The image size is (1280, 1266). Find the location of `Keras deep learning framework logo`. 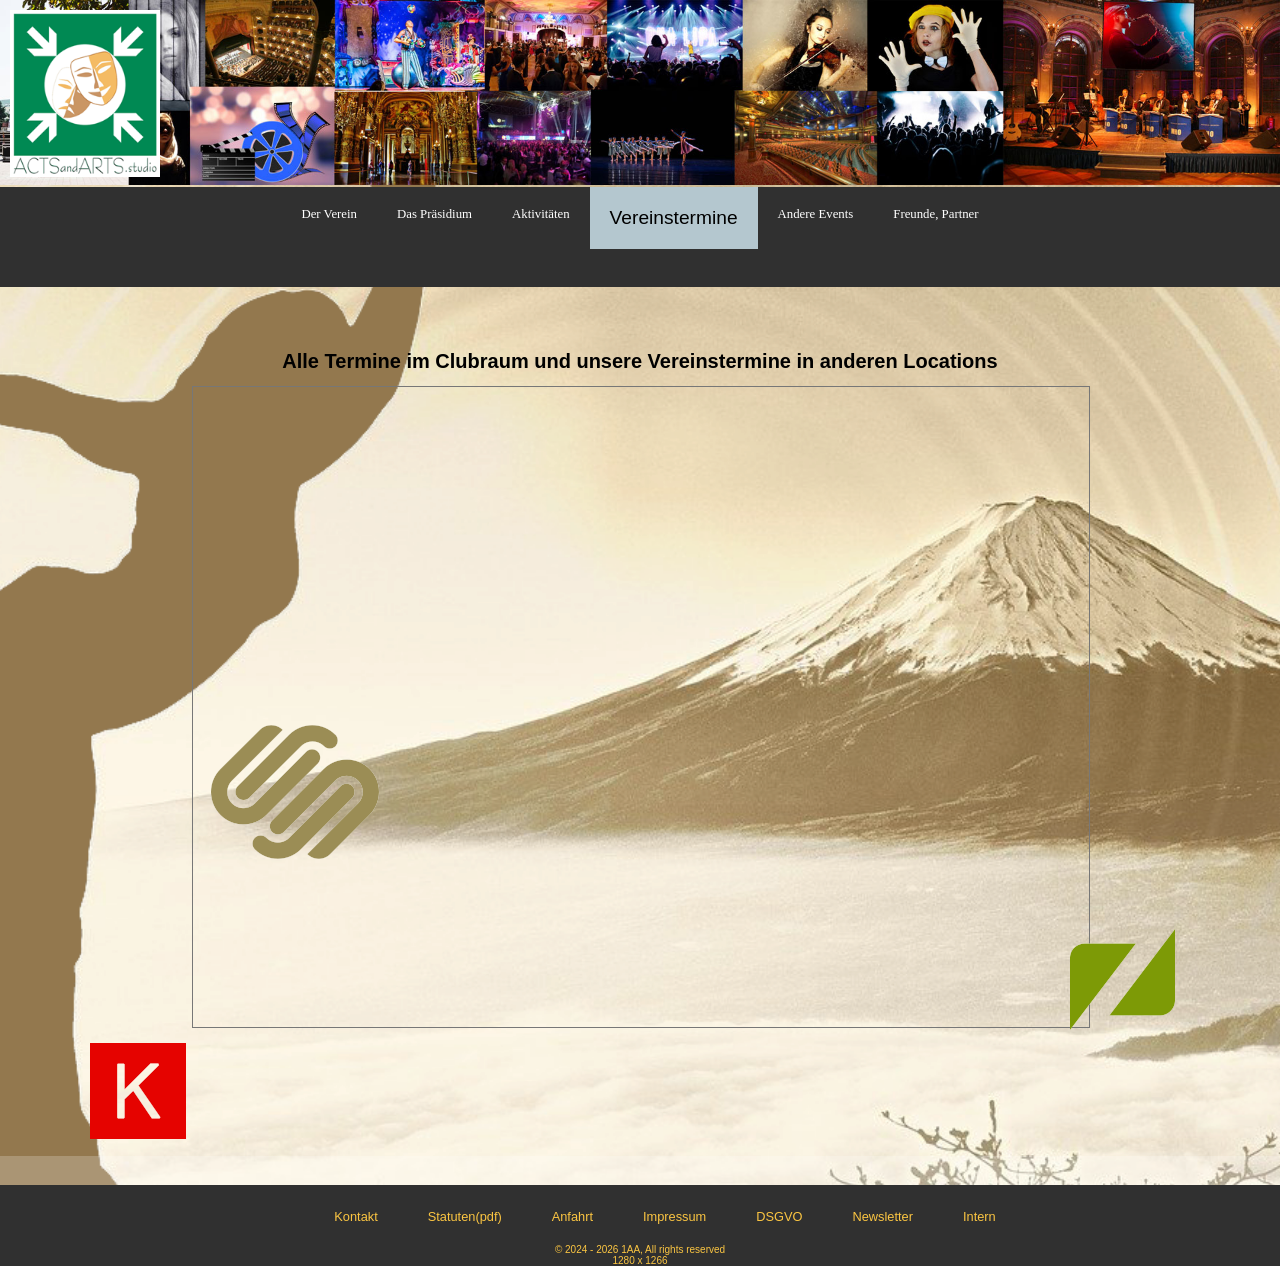

Keras deep learning framework logo is located at coordinates (138, 1091).